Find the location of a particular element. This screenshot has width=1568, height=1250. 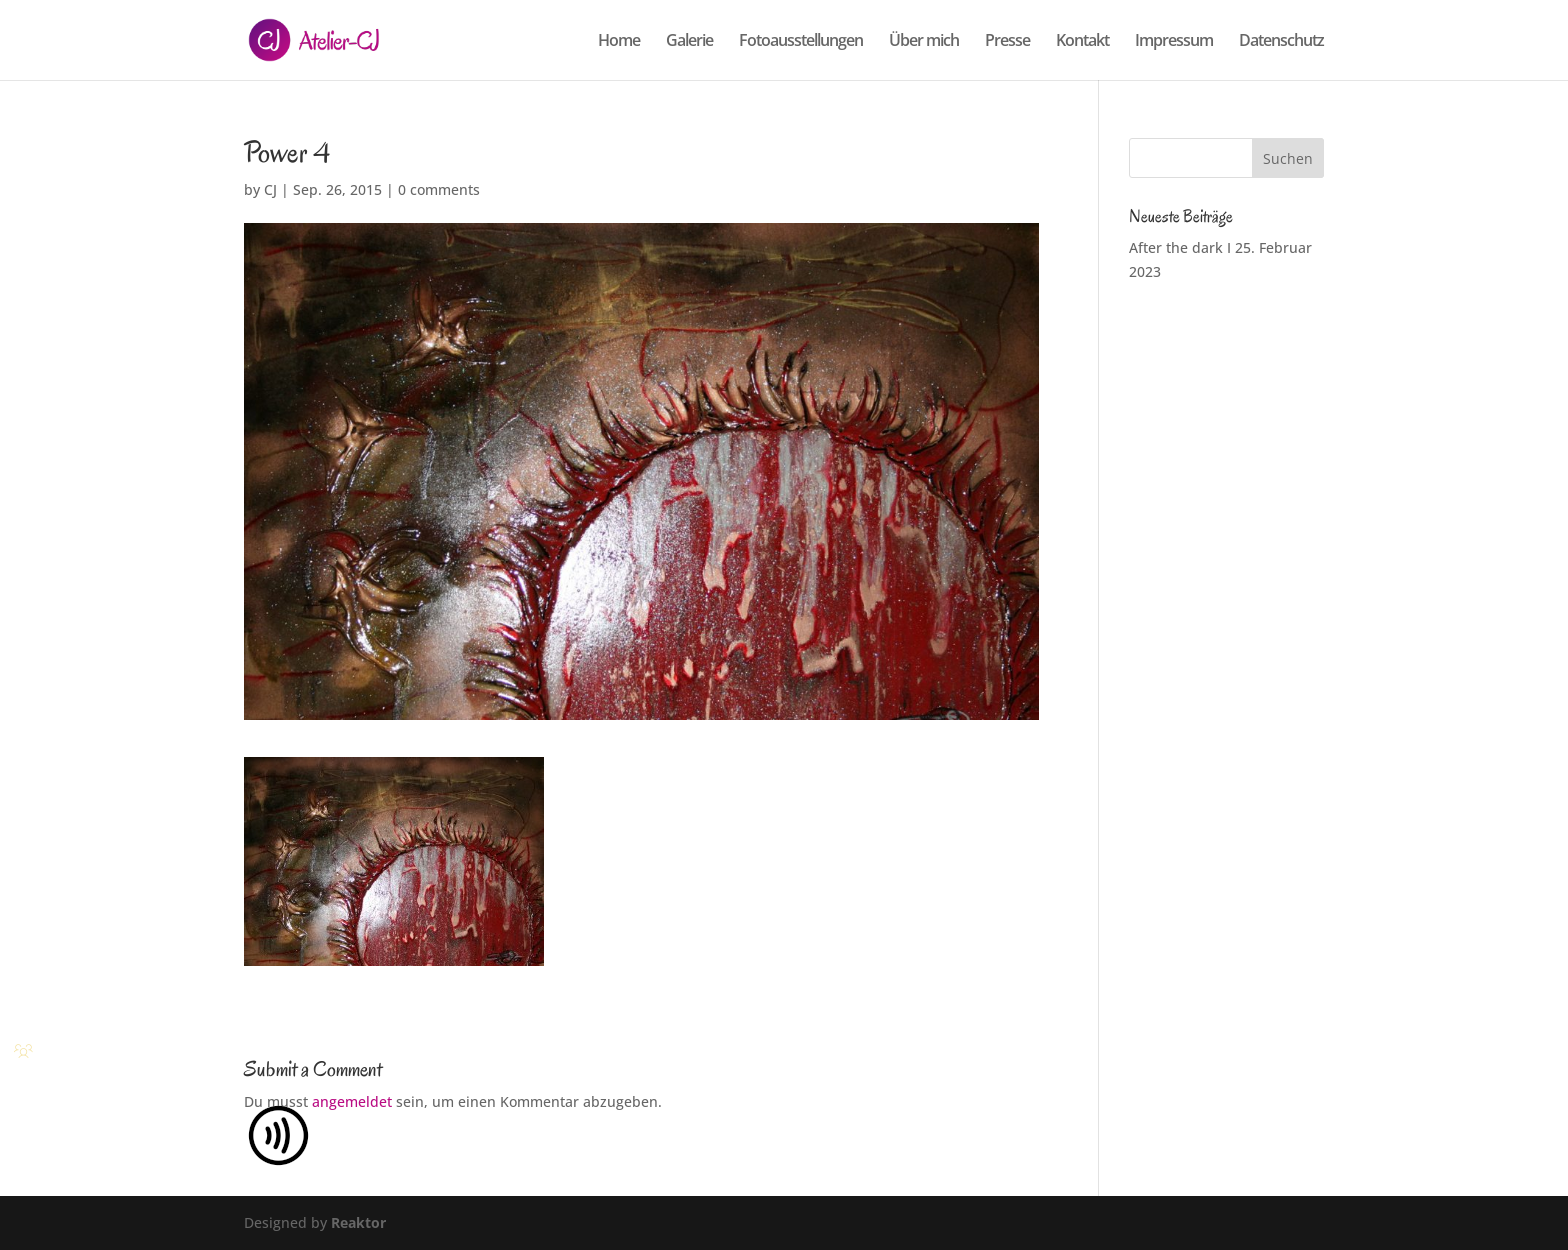

tap to pay with contactless payment is located at coordinates (278, 1135).